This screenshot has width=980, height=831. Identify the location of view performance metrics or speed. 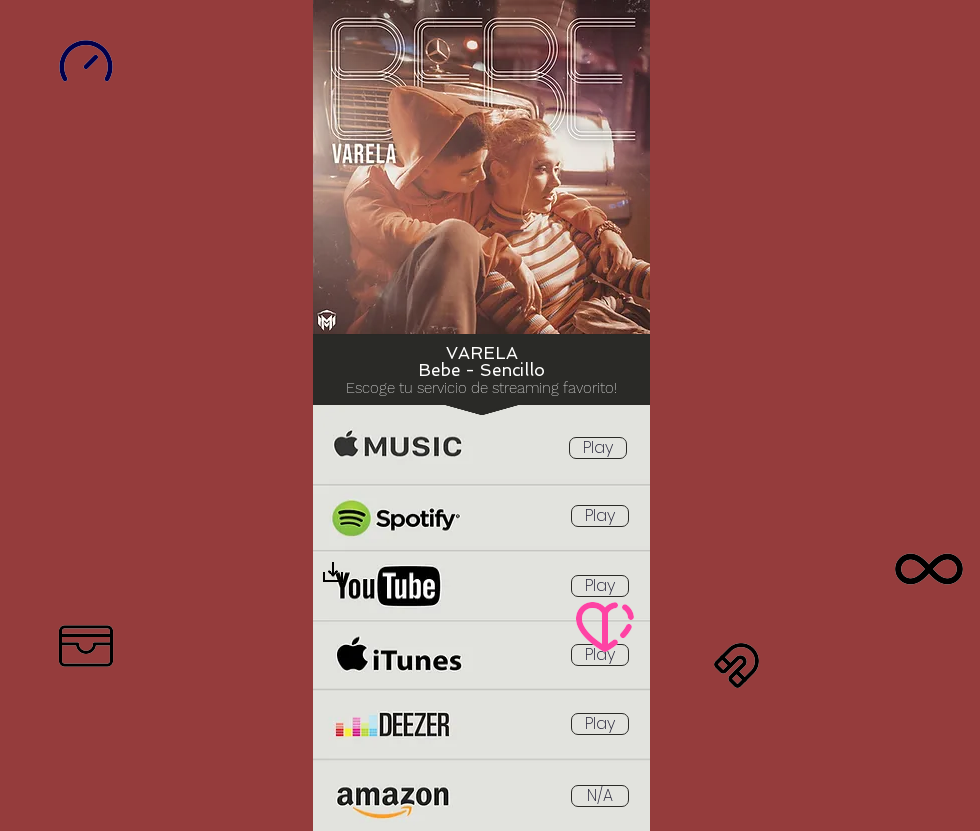
(86, 62).